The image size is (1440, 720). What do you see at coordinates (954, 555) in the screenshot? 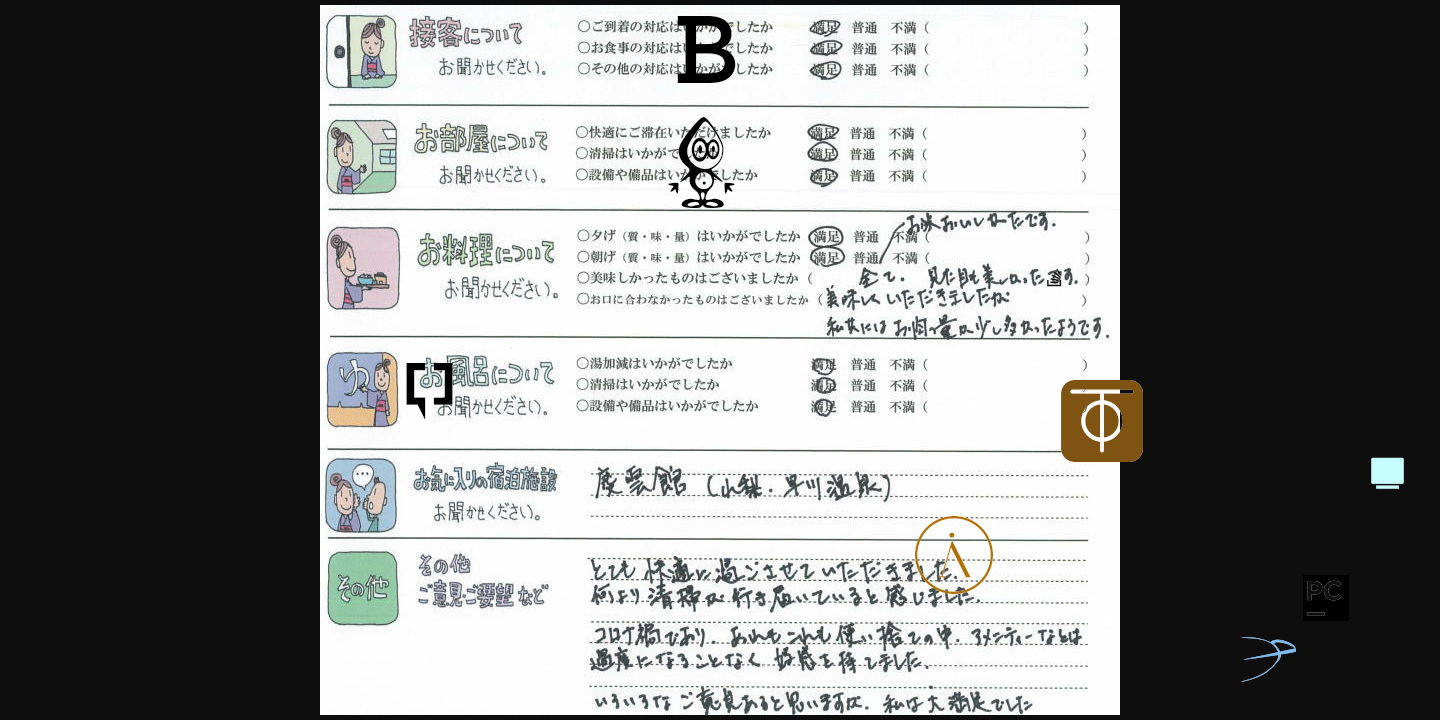
I see `open invidious, a privacy-focused youtube frontend` at bounding box center [954, 555].